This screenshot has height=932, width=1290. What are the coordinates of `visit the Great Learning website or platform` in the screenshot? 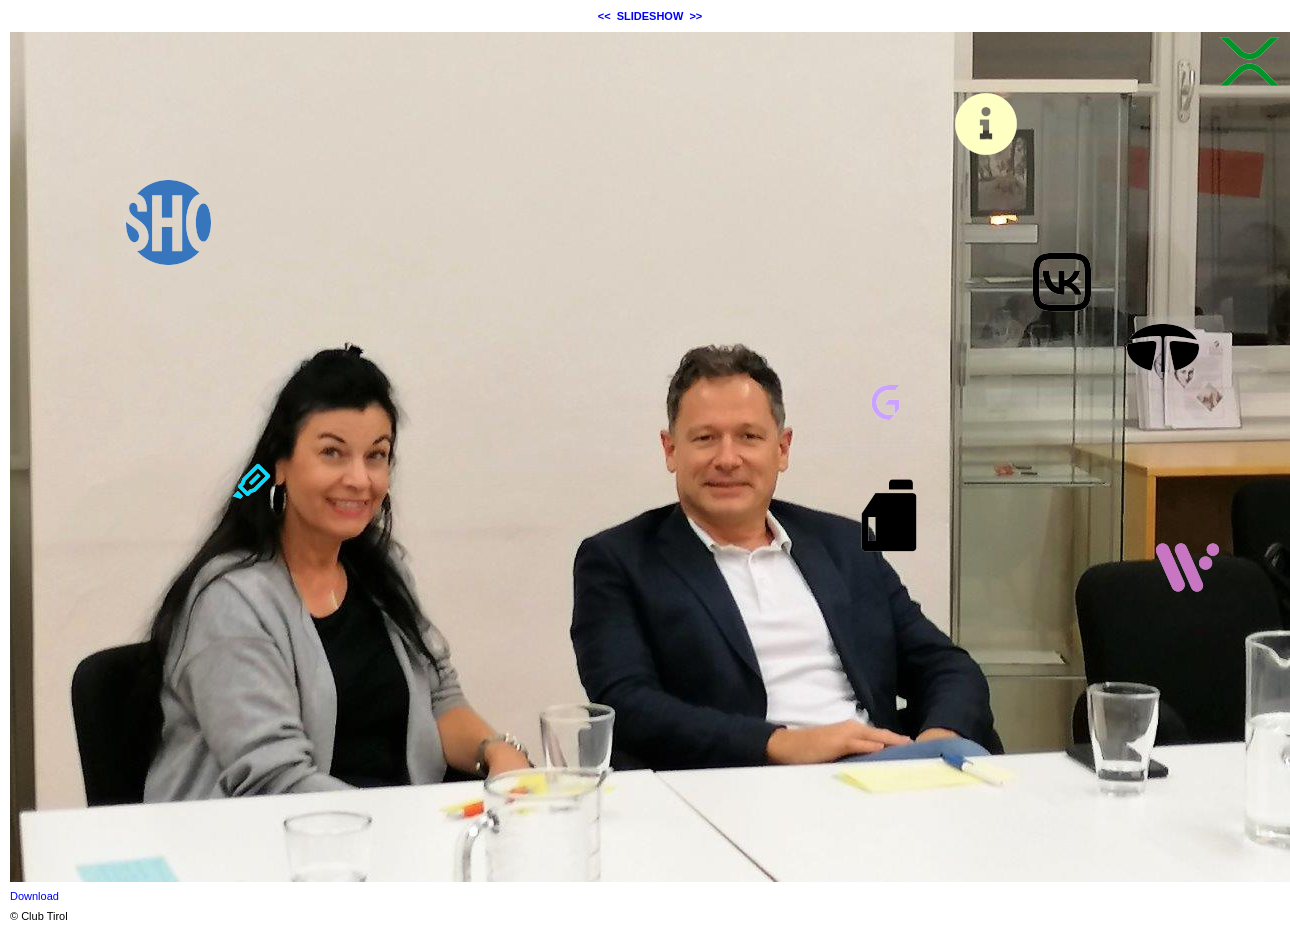 It's located at (885, 402).